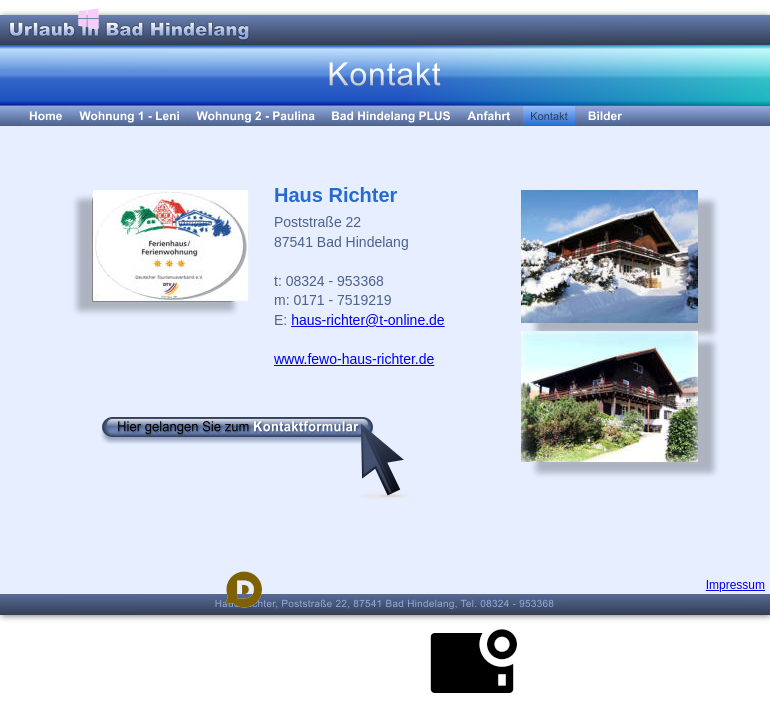  Describe the element at coordinates (243, 589) in the screenshot. I see `open Disqus comments section` at that location.